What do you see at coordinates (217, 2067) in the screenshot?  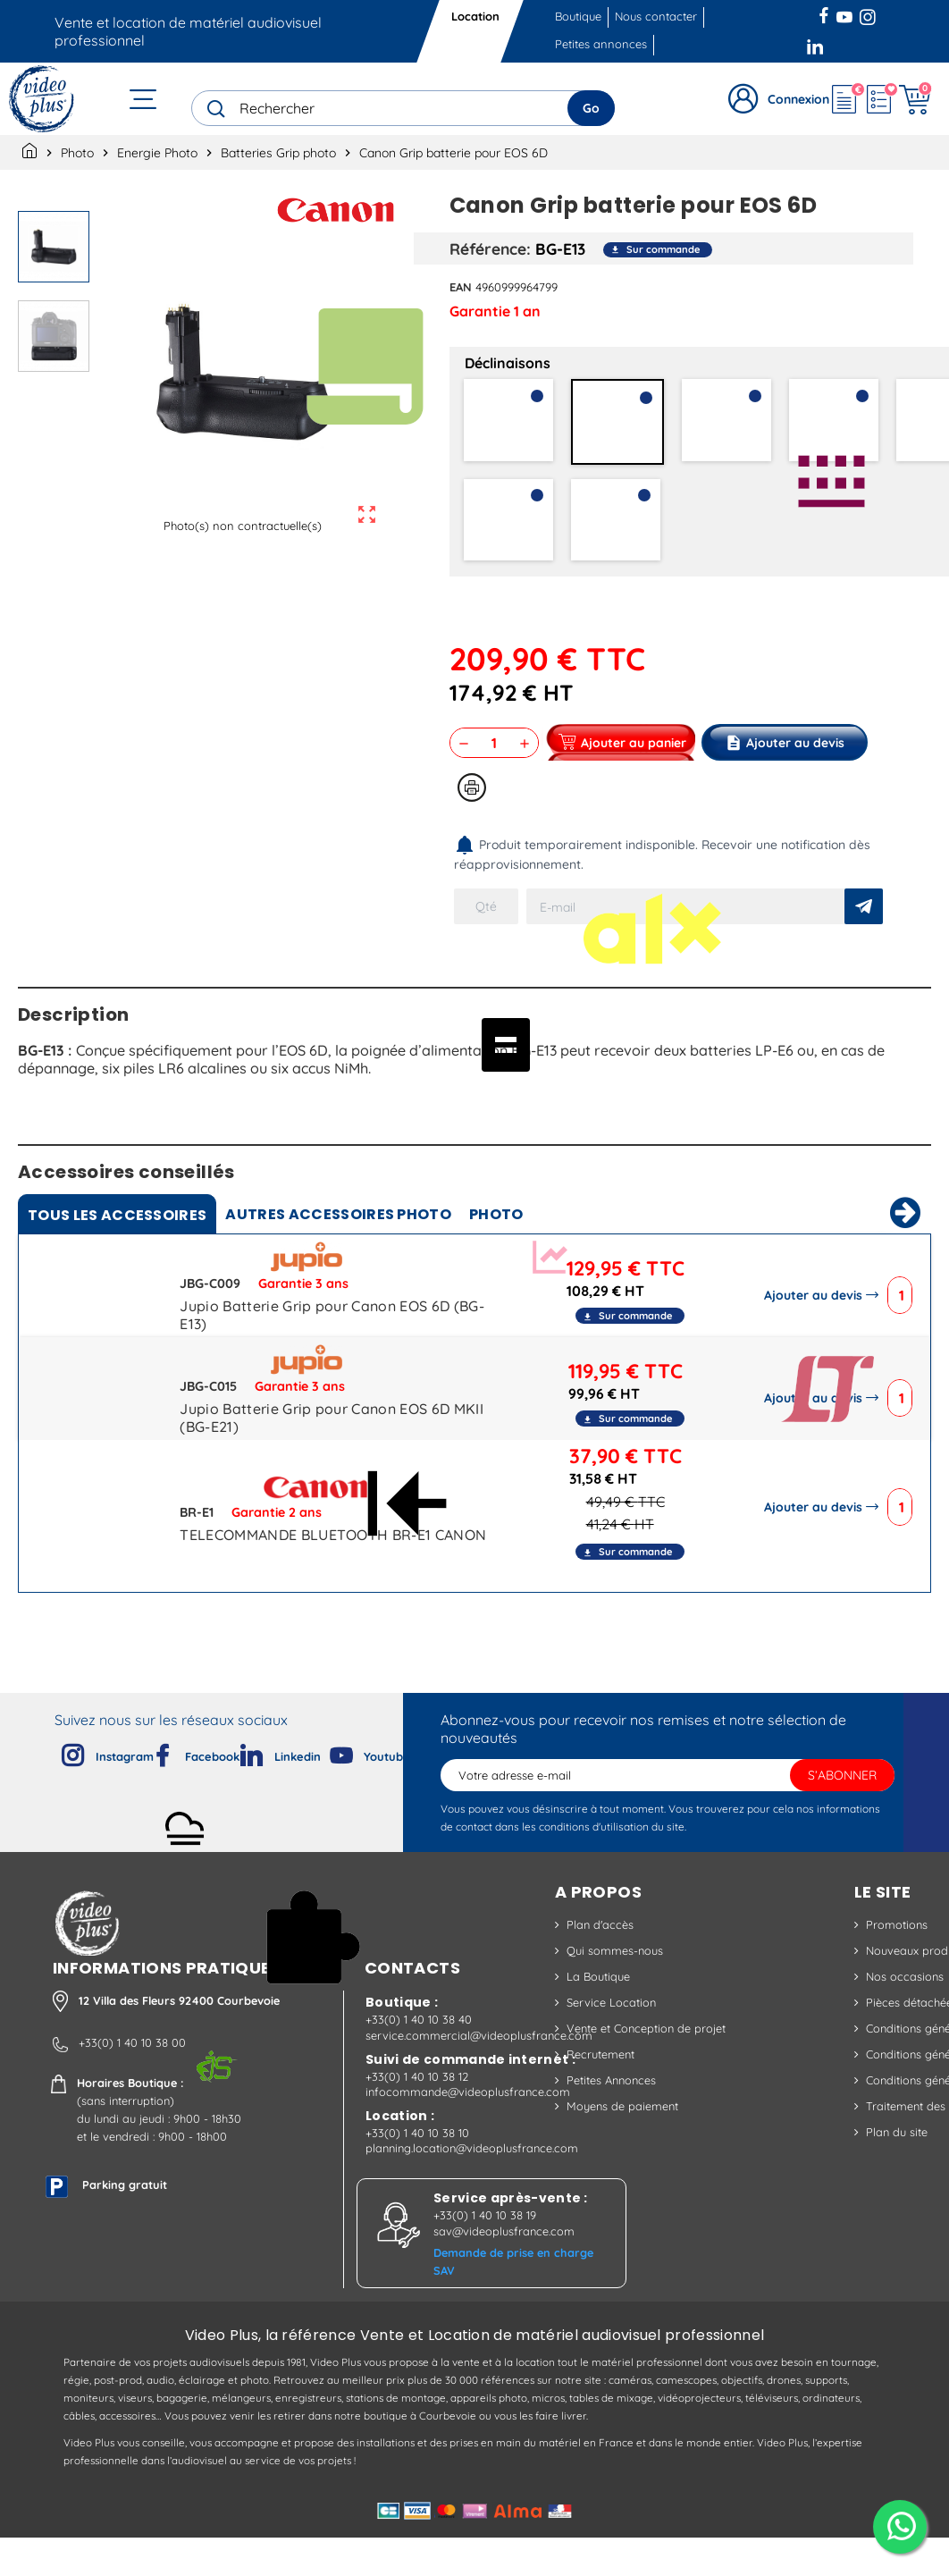 I see `ejs templating engine logo` at bounding box center [217, 2067].